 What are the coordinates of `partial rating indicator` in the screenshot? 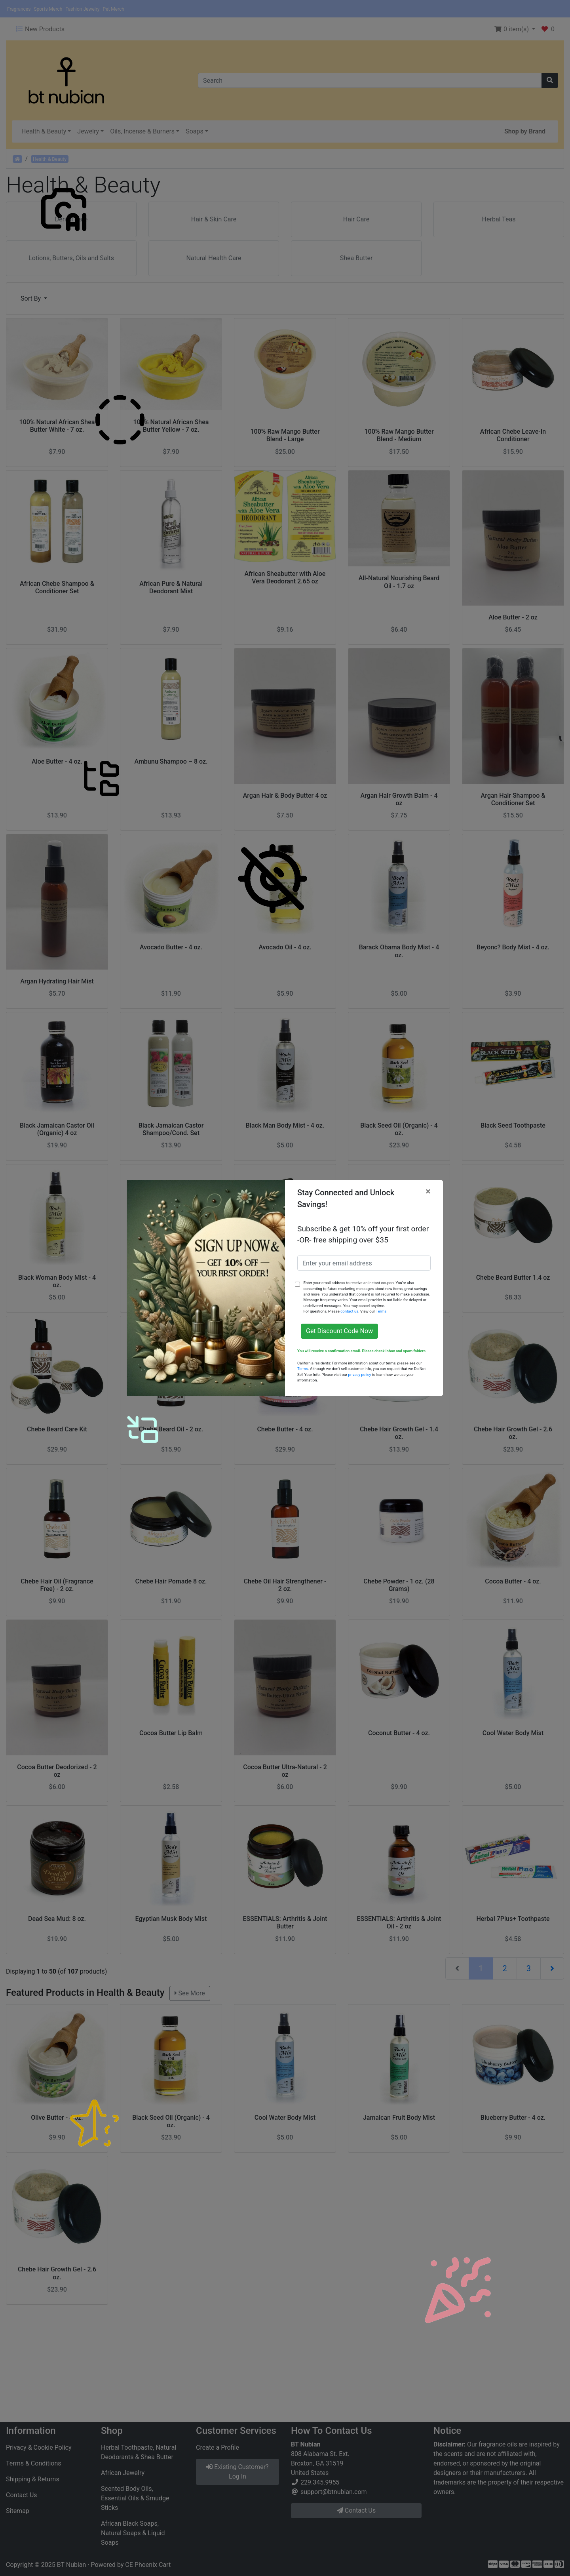 It's located at (94, 2124).